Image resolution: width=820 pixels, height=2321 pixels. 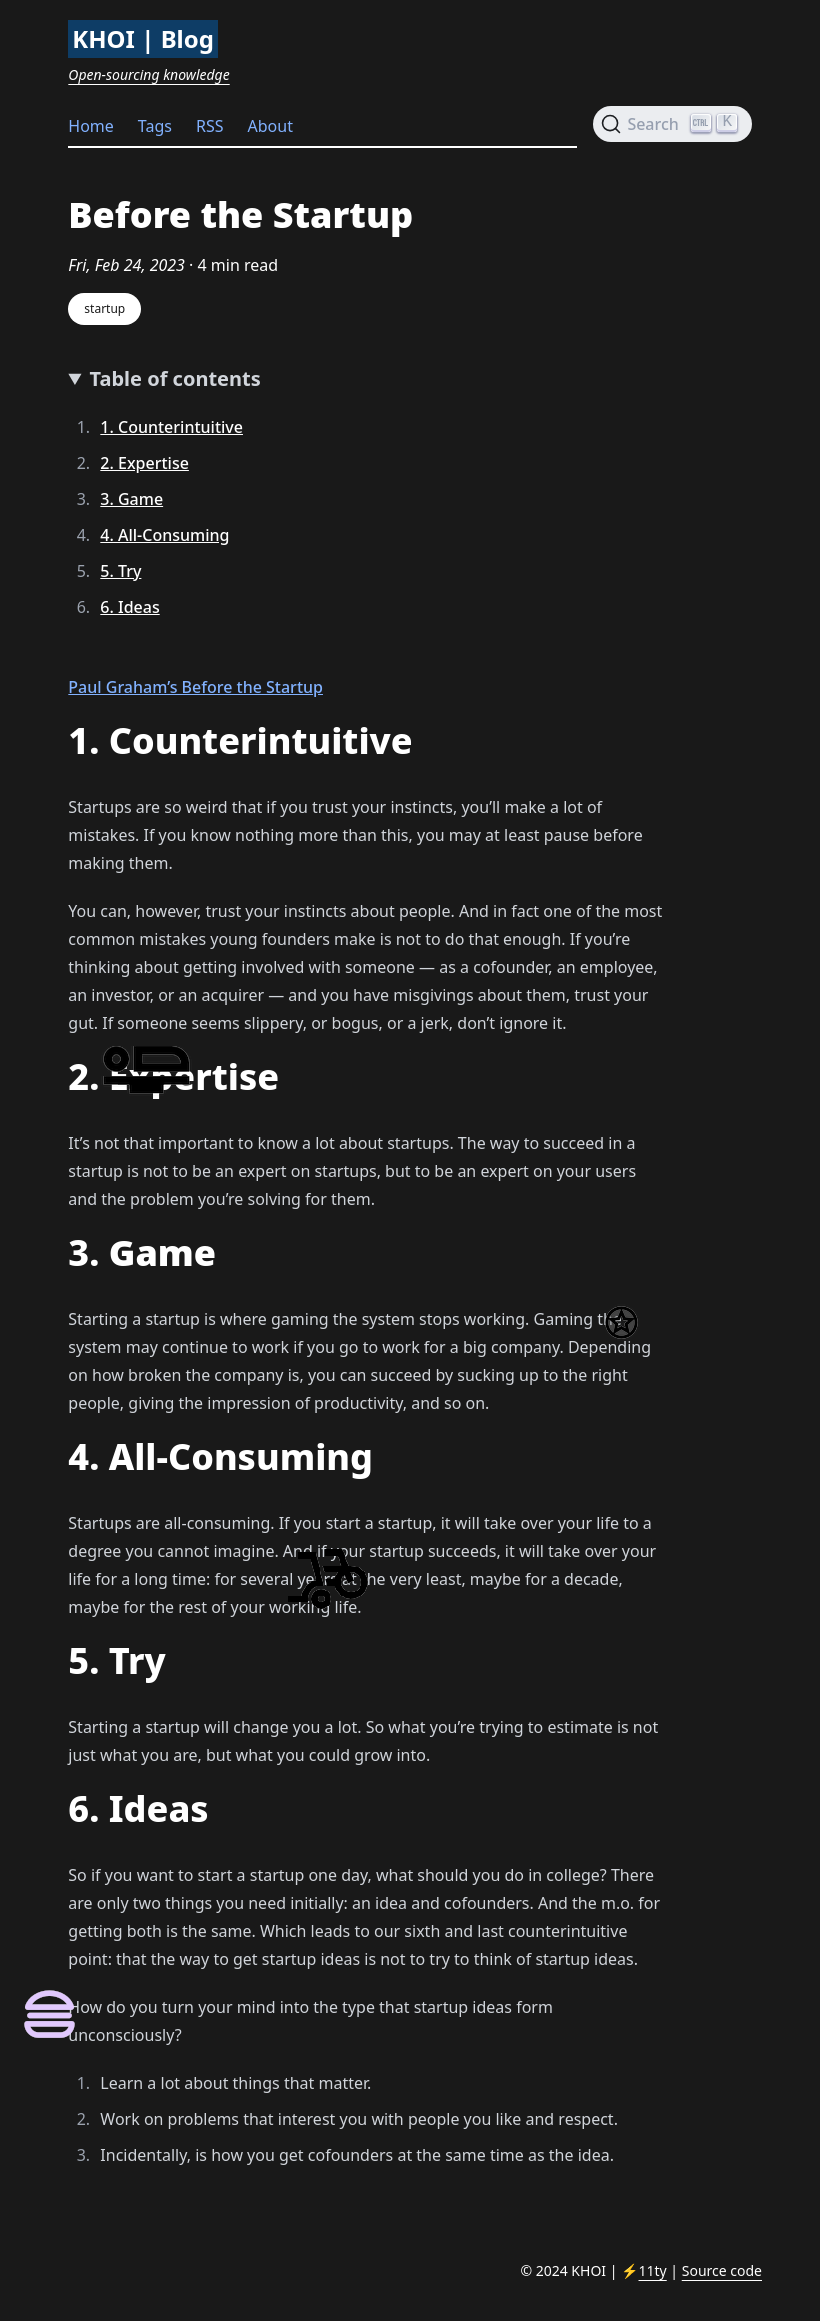 What do you see at coordinates (146, 1067) in the screenshot?
I see `select flat bed seat option for flight` at bounding box center [146, 1067].